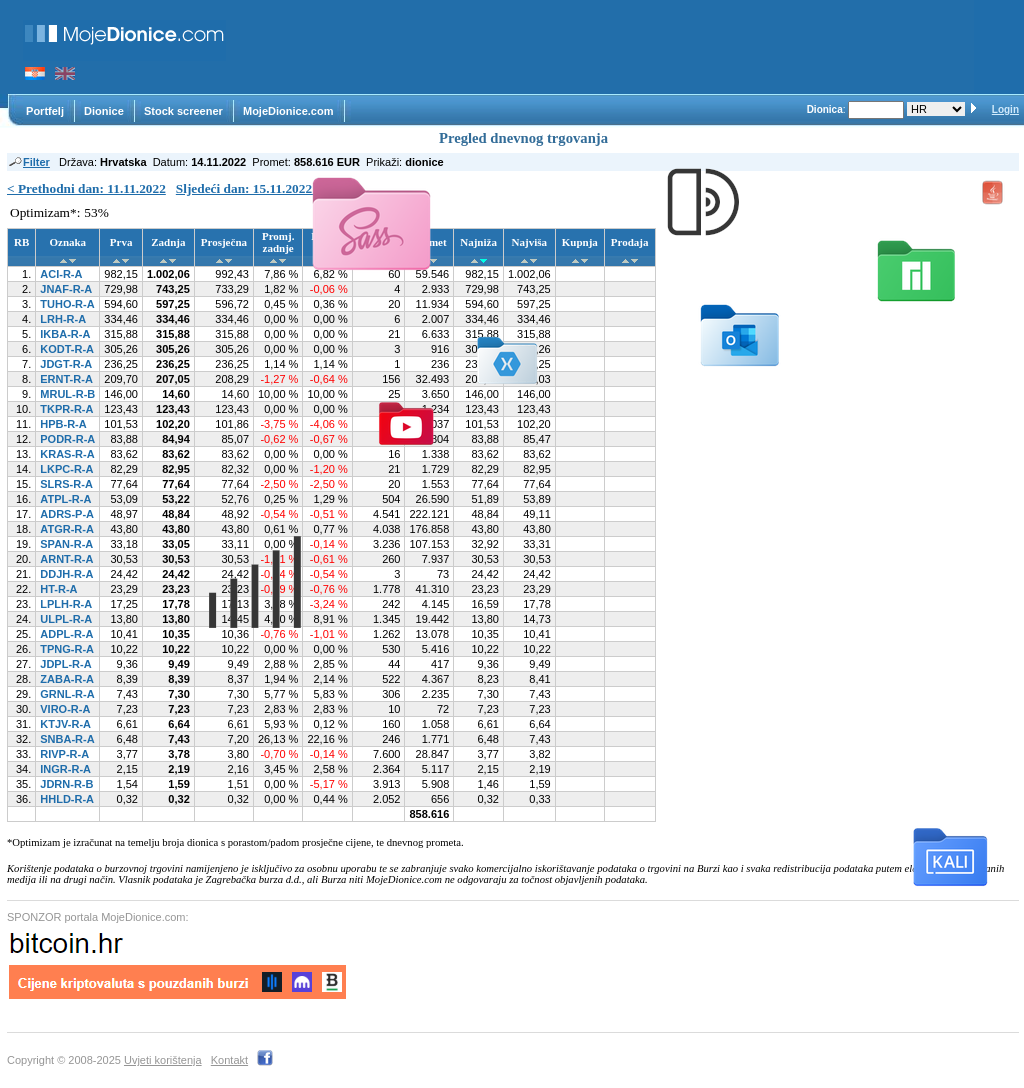 Image resolution: width=1024 pixels, height=1088 pixels. Describe the element at coordinates (371, 227) in the screenshot. I see `folder containing sass stylesheet files` at that location.